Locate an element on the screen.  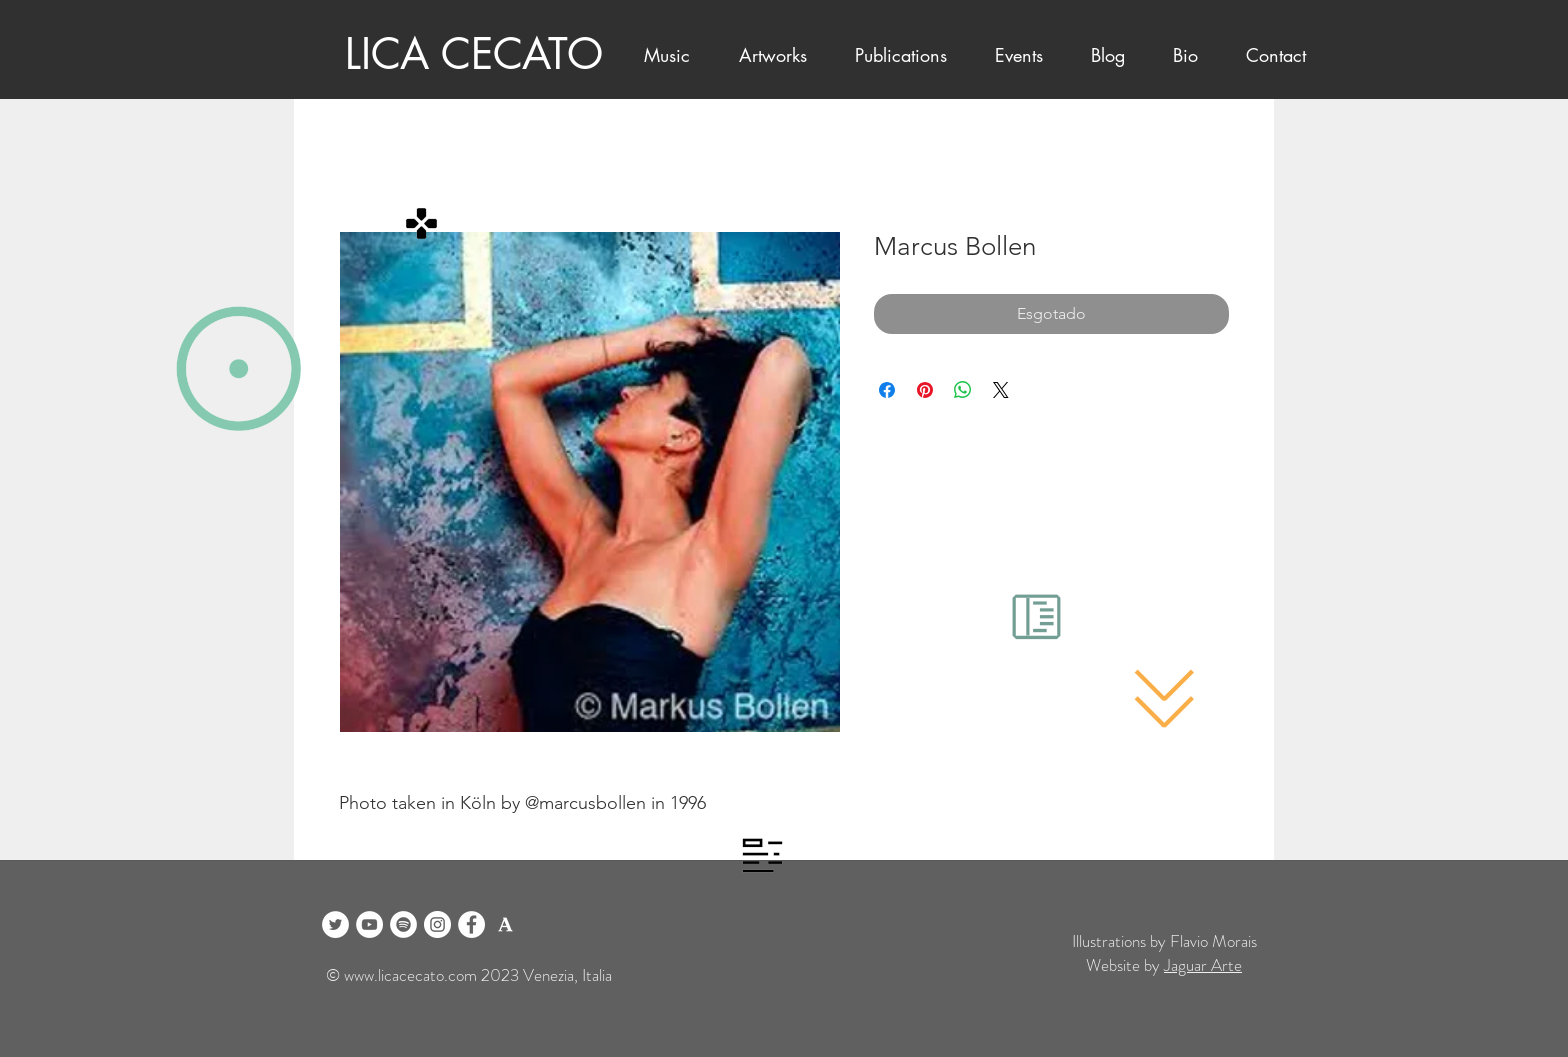
view open issues or bugs is located at coordinates (243, 373).